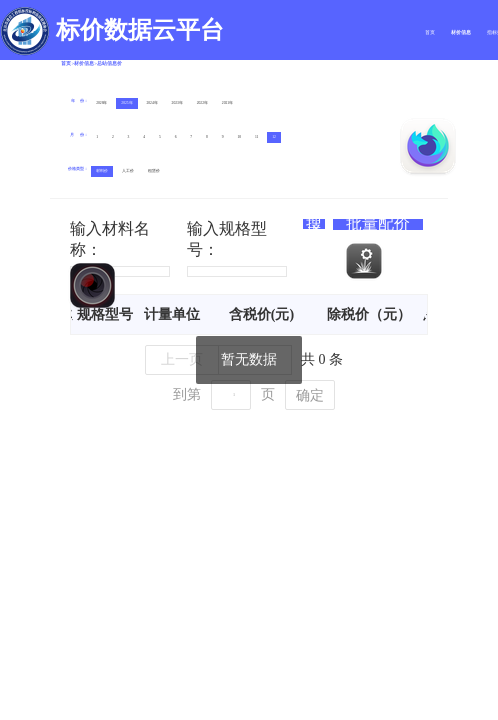 The image size is (498, 720). Describe the element at coordinates (364, 261) in the screenshot. I see `open wicked engine editor` at that location.